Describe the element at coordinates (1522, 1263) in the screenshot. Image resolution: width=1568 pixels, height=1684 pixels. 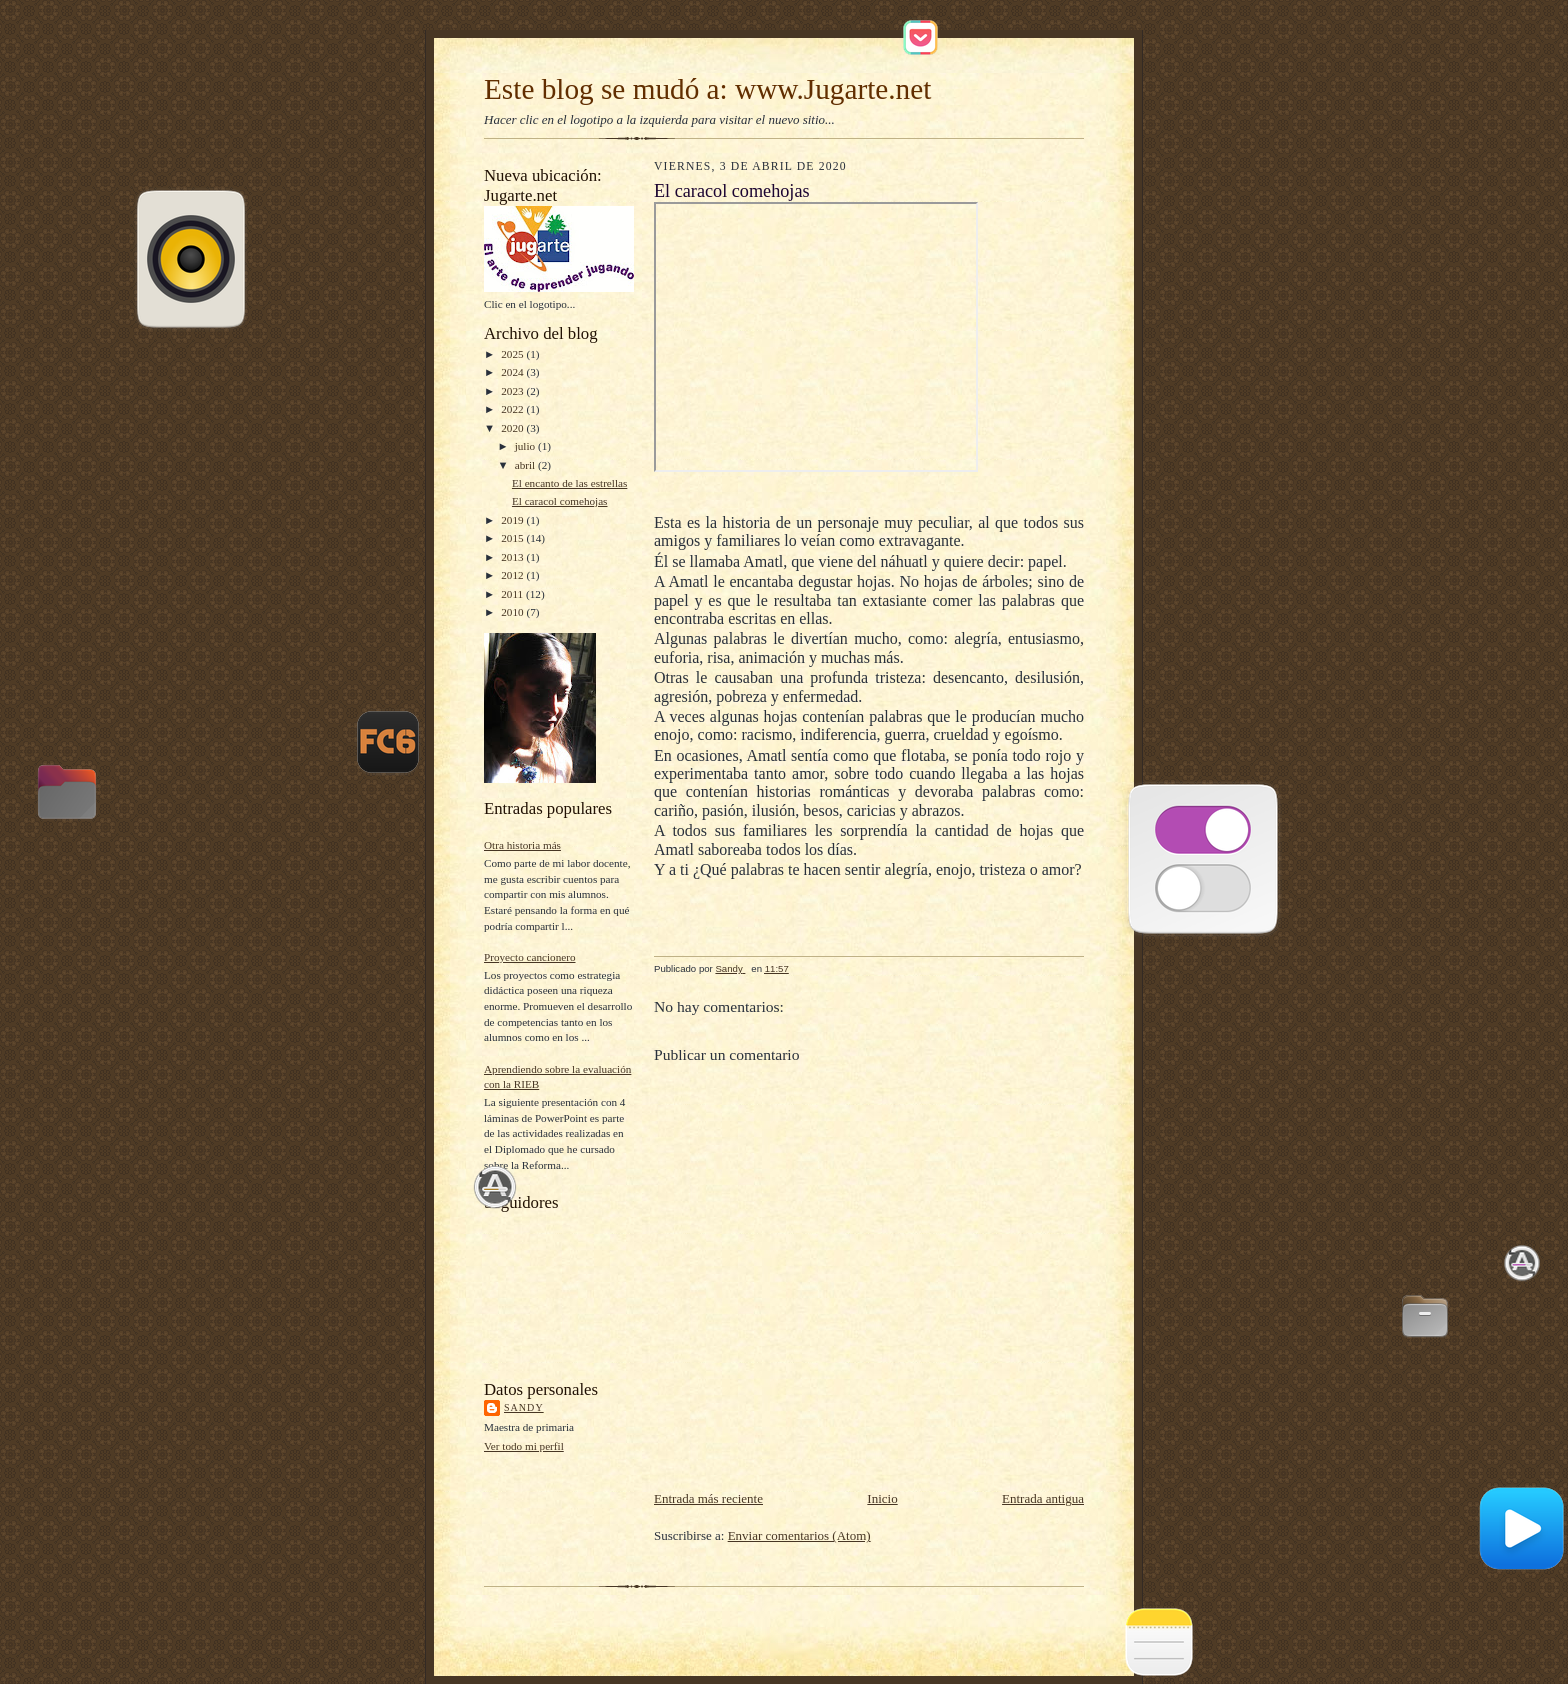
I see `open the software updater application` at that location.